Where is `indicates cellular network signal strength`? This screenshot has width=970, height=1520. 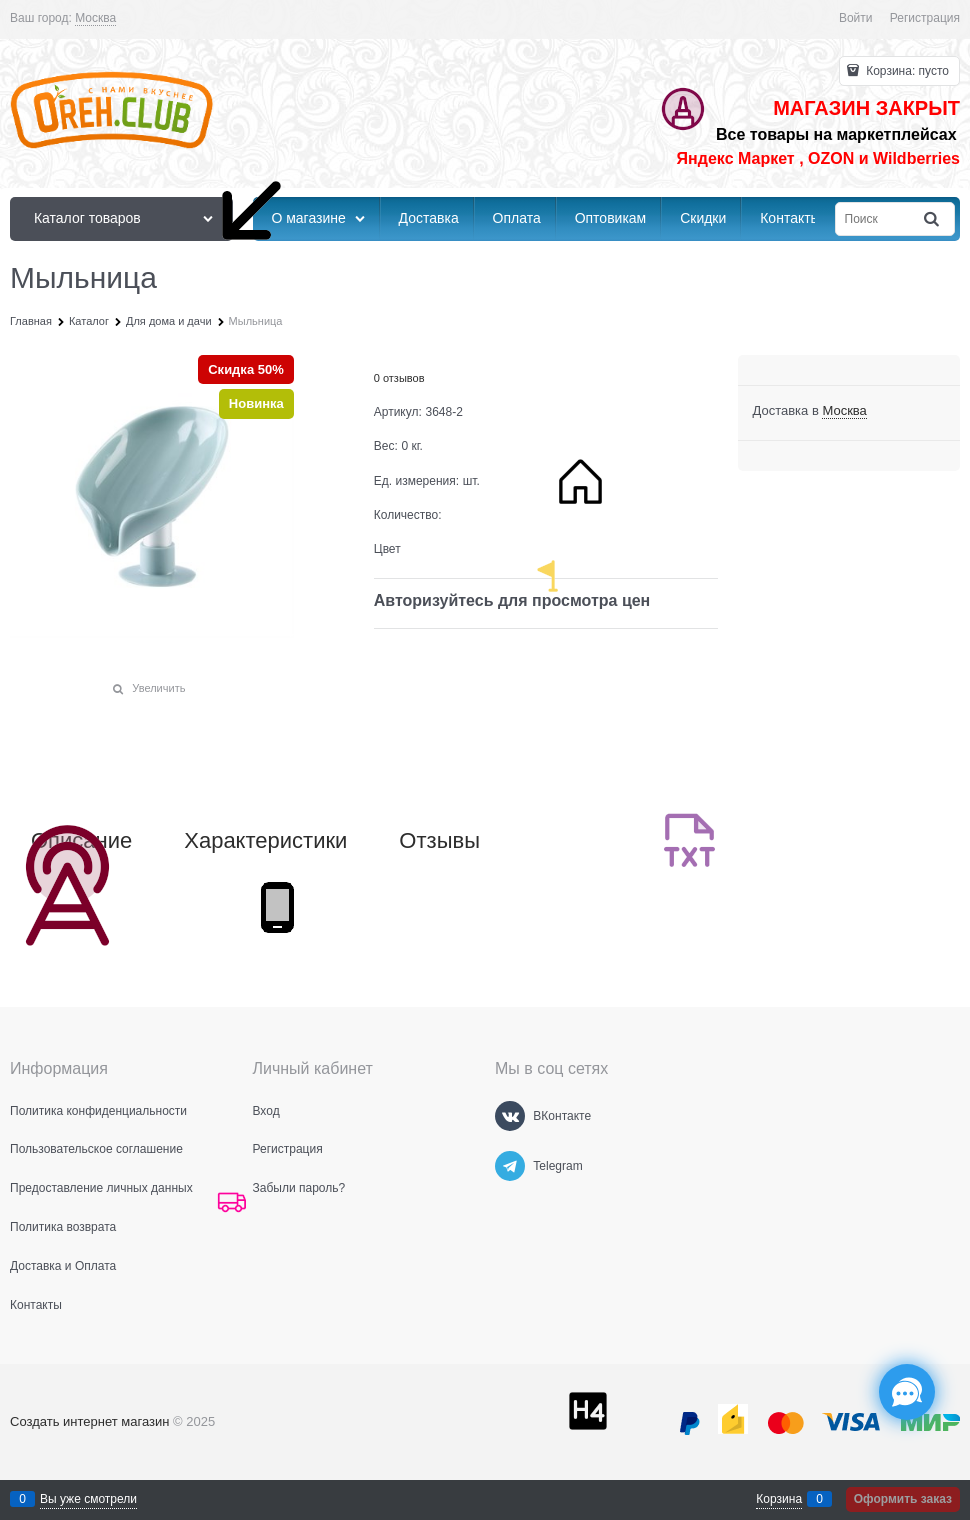
indicates cellular network signal strength is located at coordinates (67, 887).